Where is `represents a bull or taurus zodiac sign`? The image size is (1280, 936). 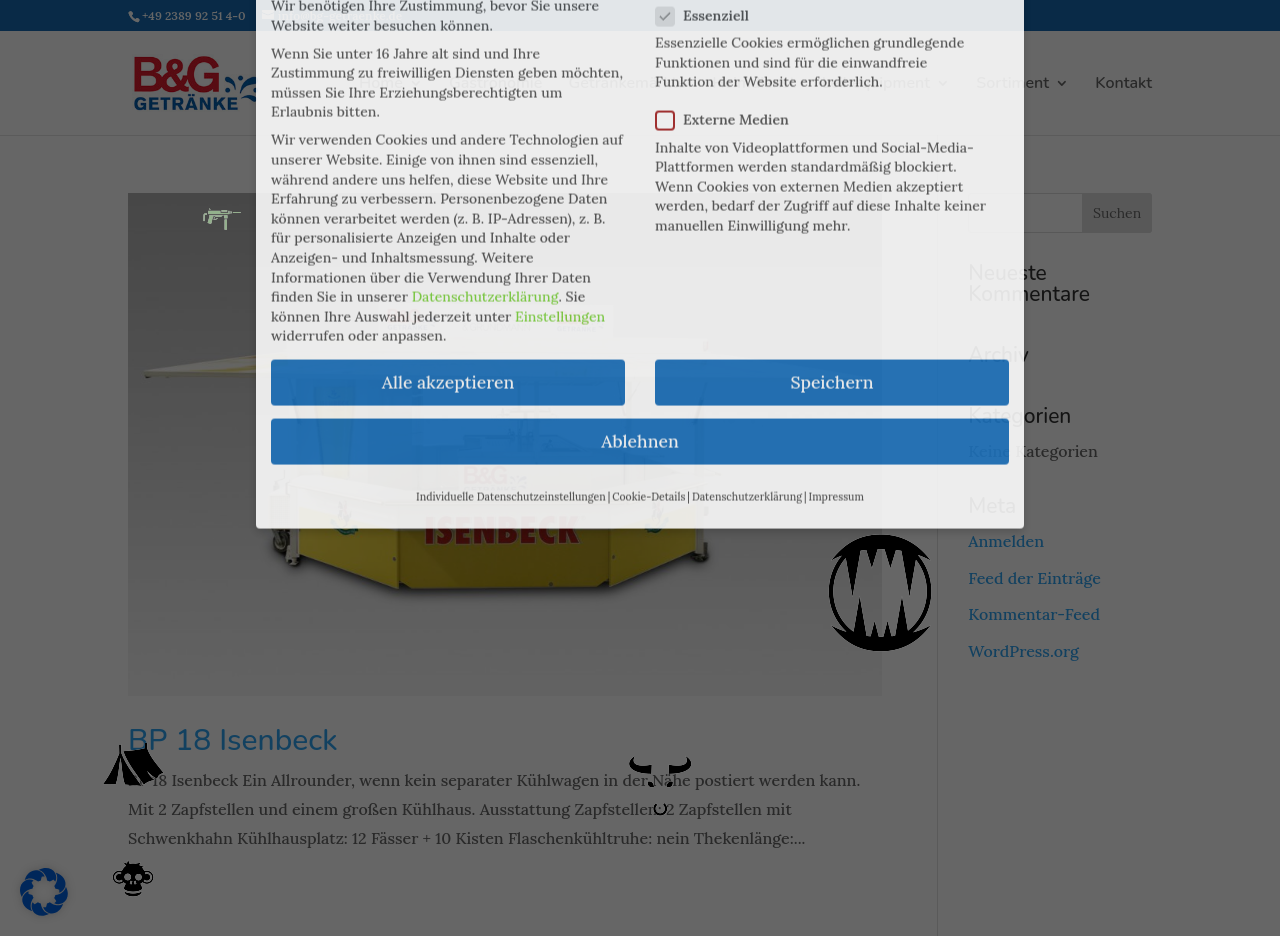 represents a bull or taurus zodiac sign is located at coordinates (660, 786).